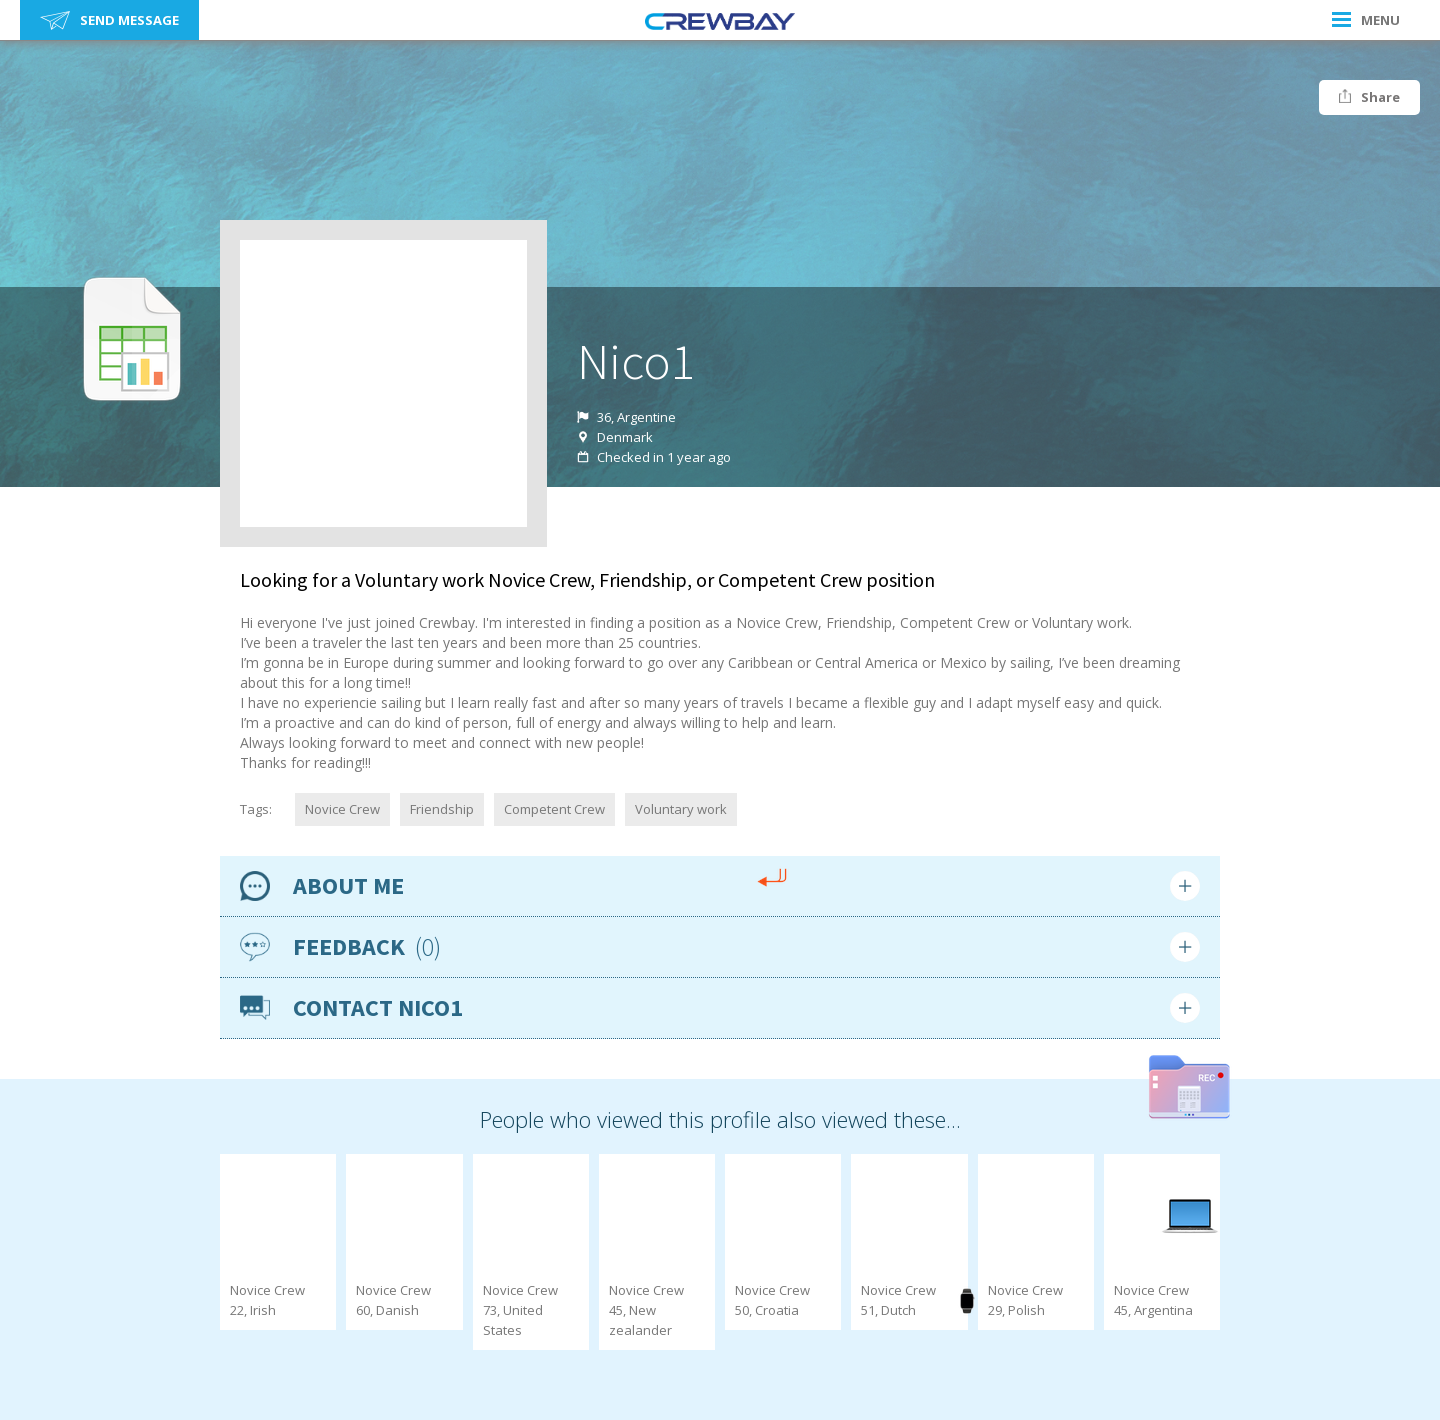 The image size is (1440, 1420). I want to click on open a spreadsheet file, so click(132, 339).